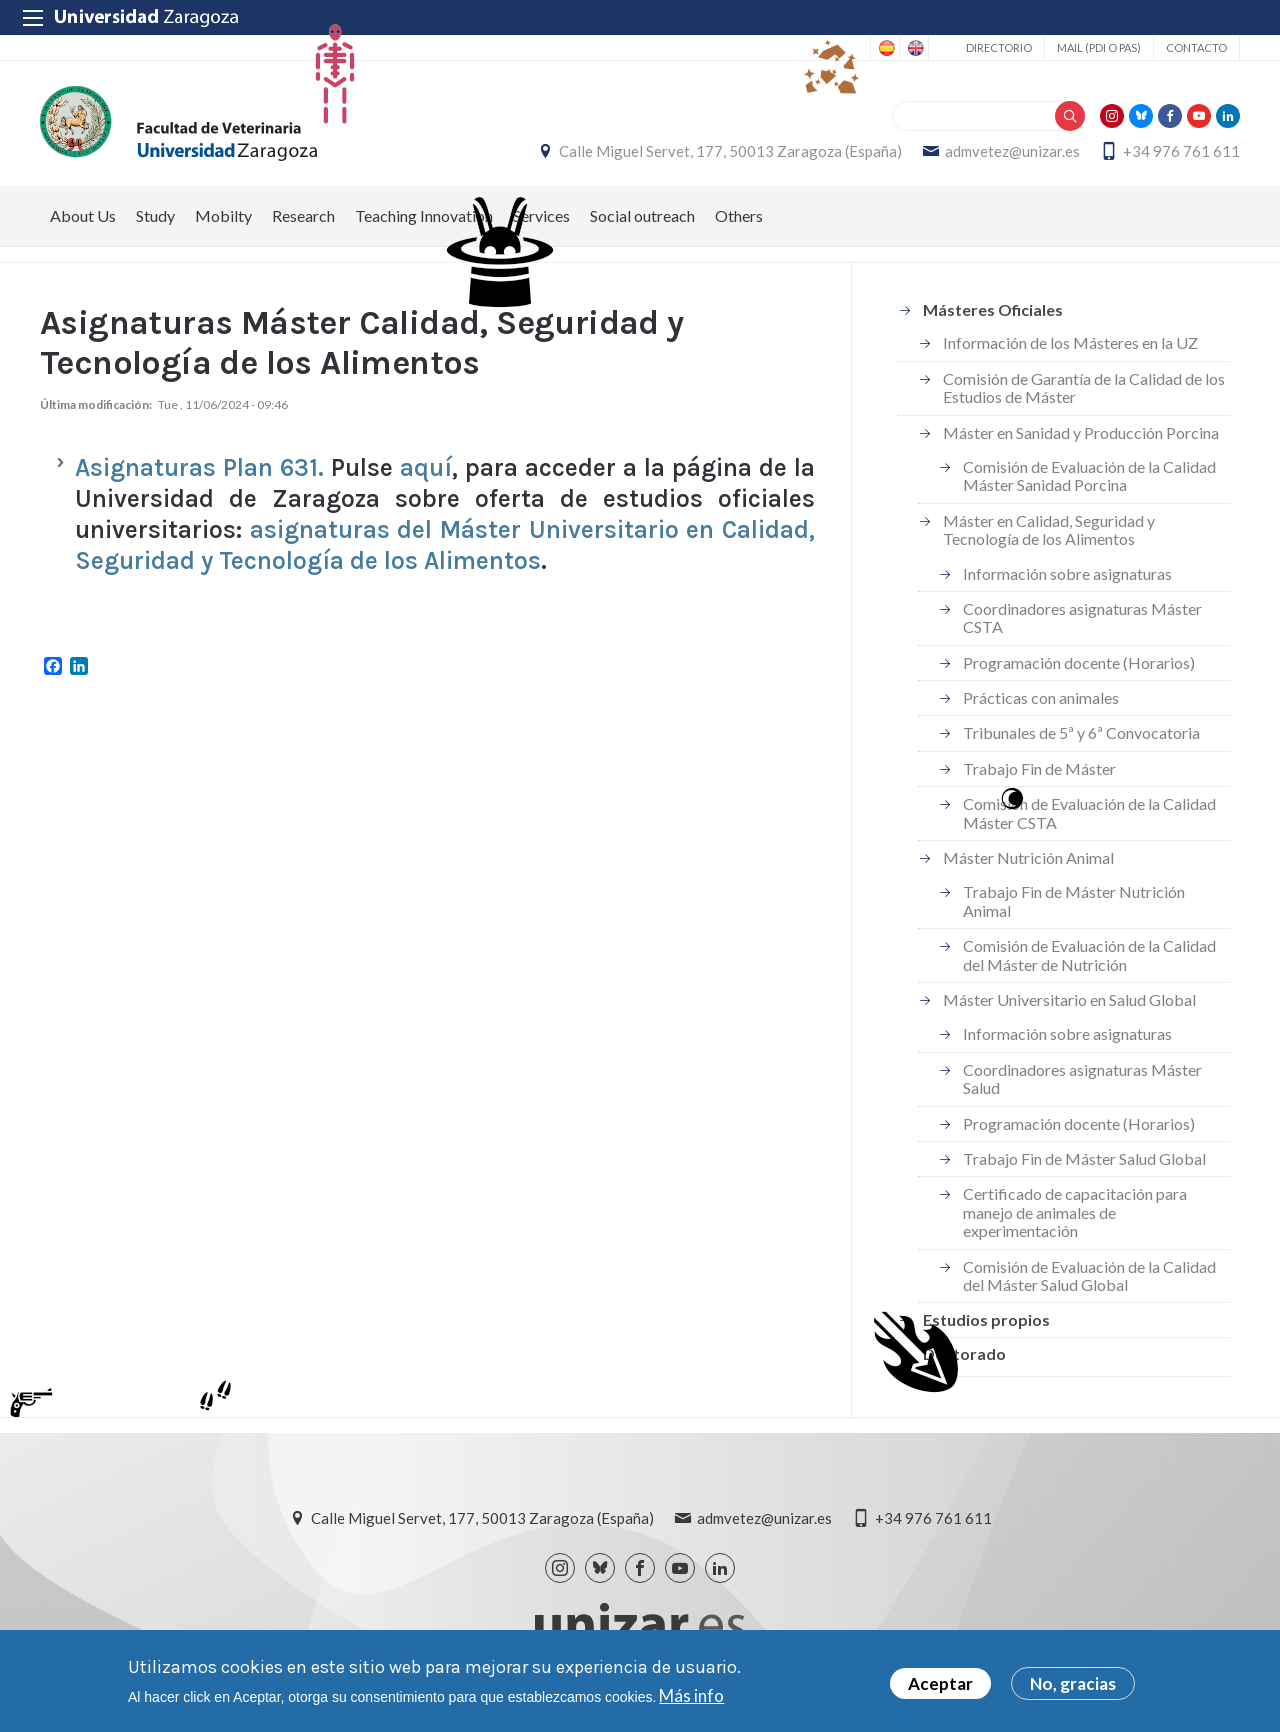 The height and width of the screenshot is (1732, 1280). What do you see at coordinates (831, 66) in the screenshot?
I see `in-game currency or gold rewards` at bounding box center [831, 66].